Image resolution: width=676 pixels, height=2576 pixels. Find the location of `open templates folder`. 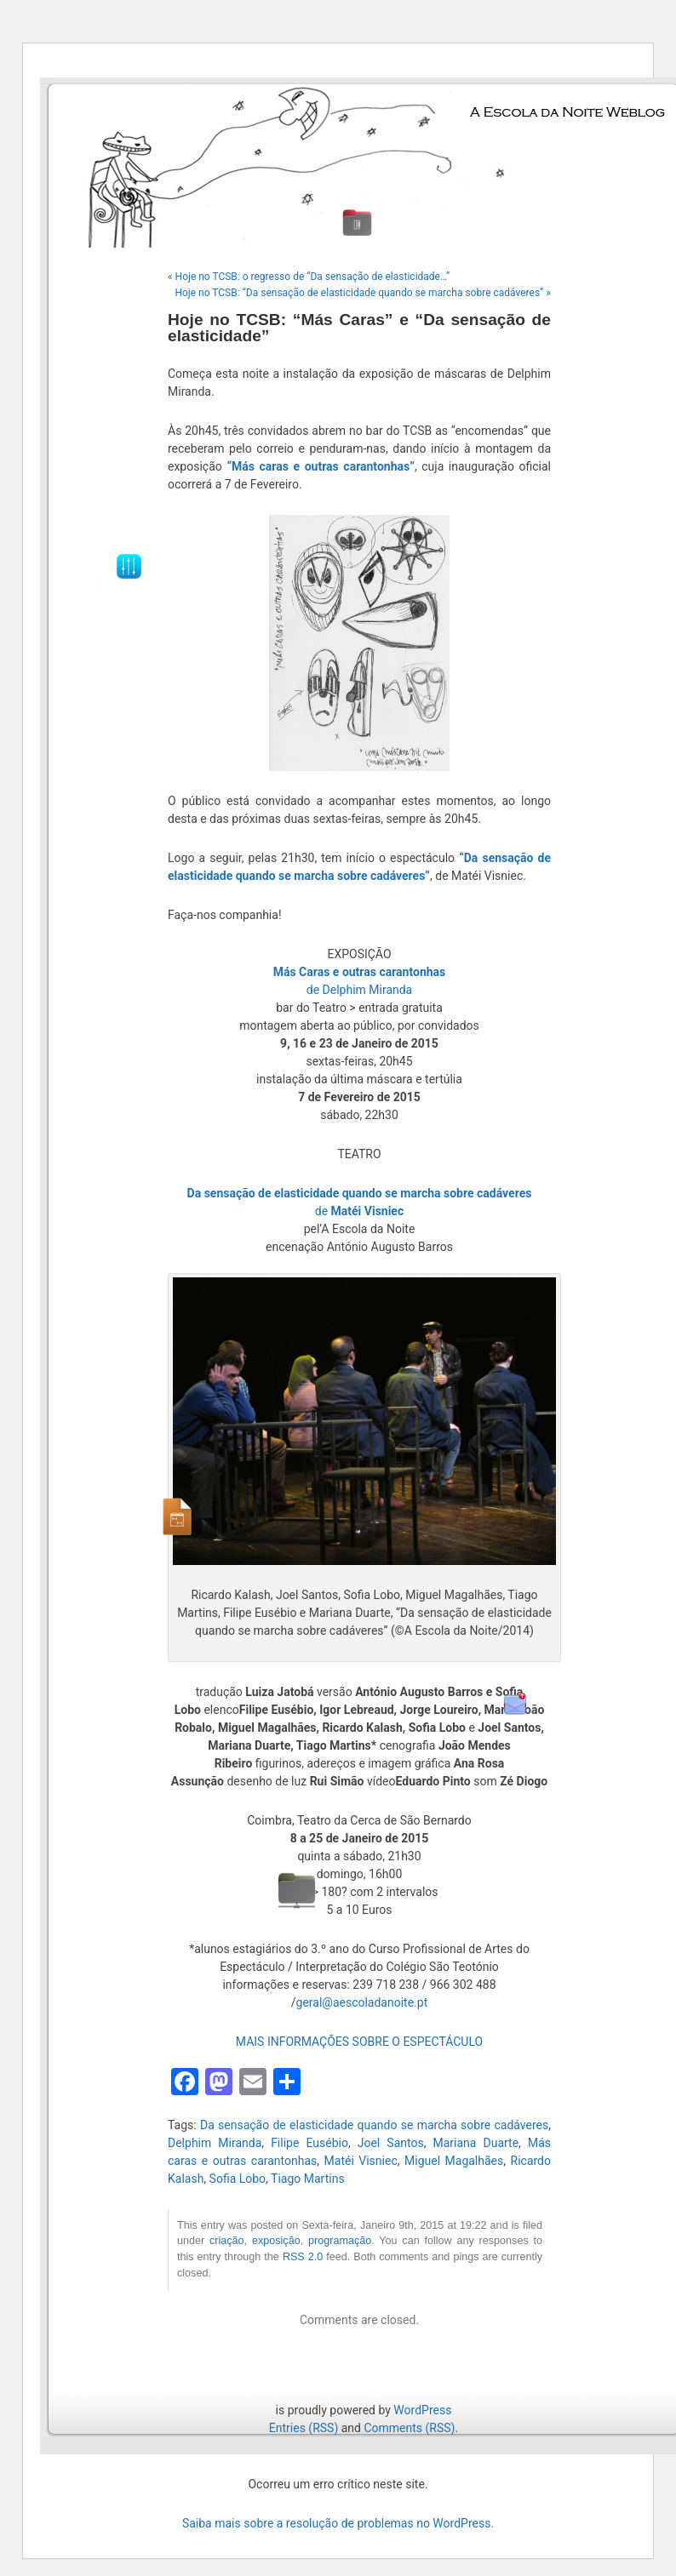

open templates folder is located at coordinates (357, 222).